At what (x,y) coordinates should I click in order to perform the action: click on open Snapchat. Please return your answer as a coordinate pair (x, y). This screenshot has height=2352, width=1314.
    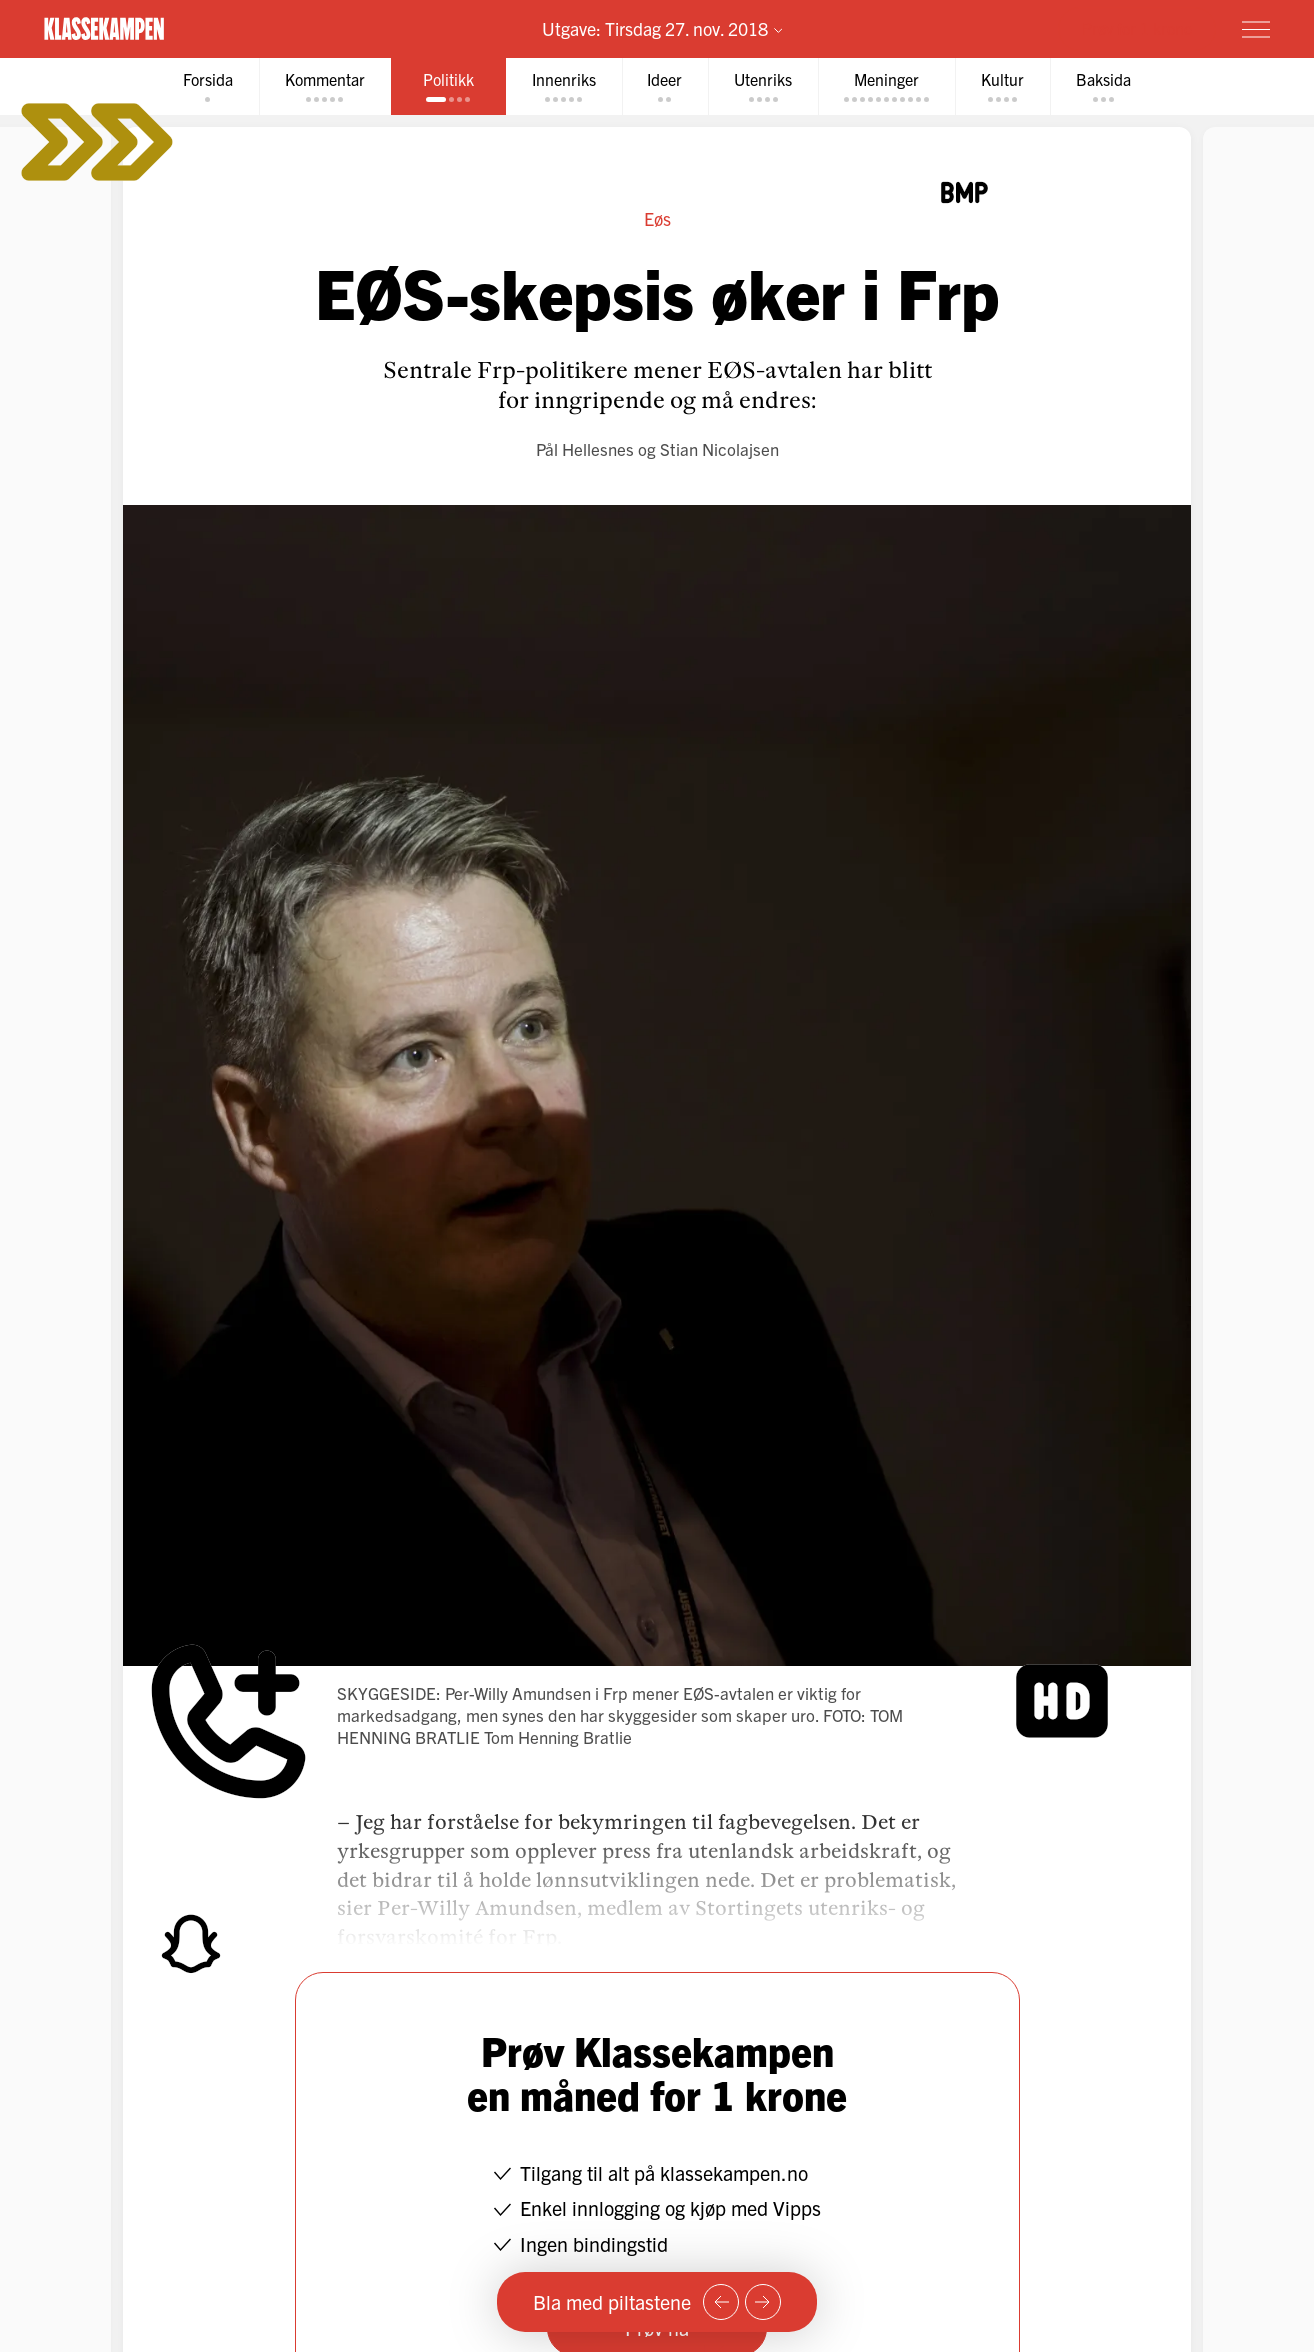
    Looking at the image, I should click on (191, 1944).